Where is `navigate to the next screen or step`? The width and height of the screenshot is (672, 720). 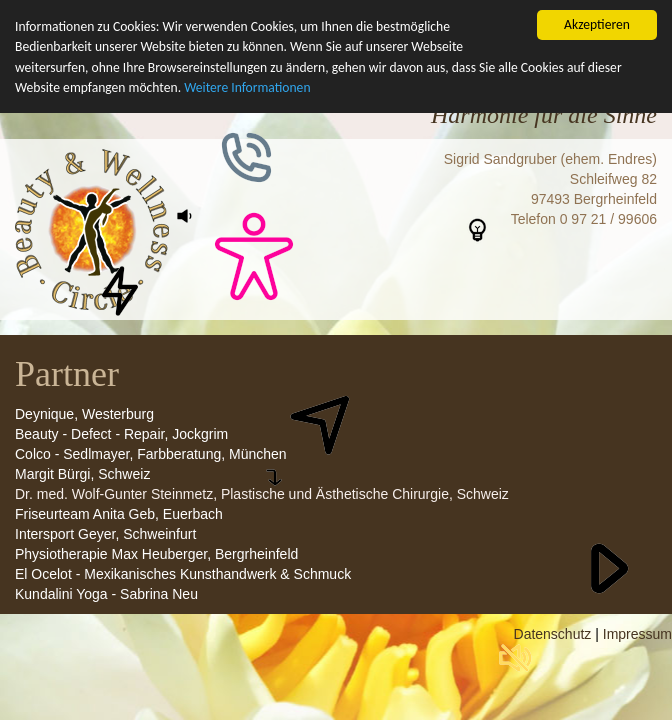
navigate to the next screen or step is located at coordinates (605, 568).